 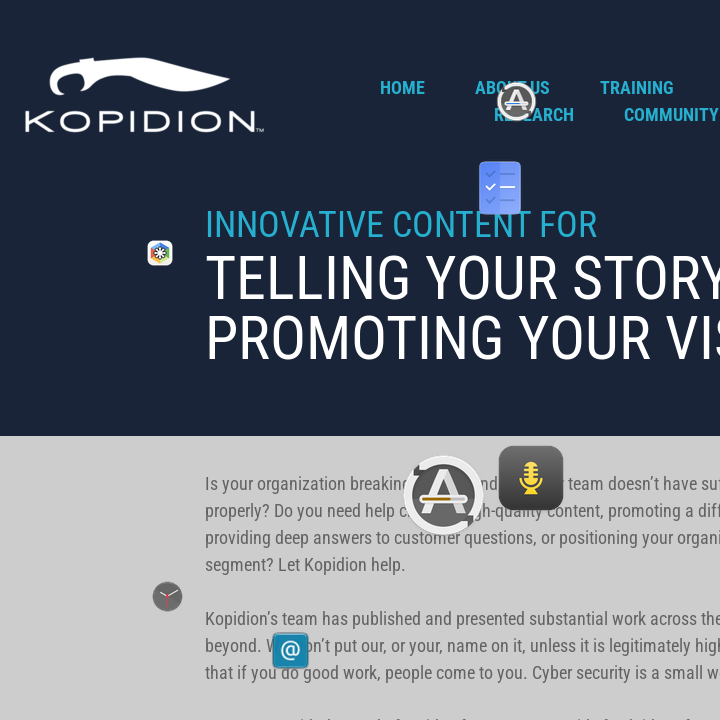 I want to click on access online accounts settings, so click(x=290, y=650).